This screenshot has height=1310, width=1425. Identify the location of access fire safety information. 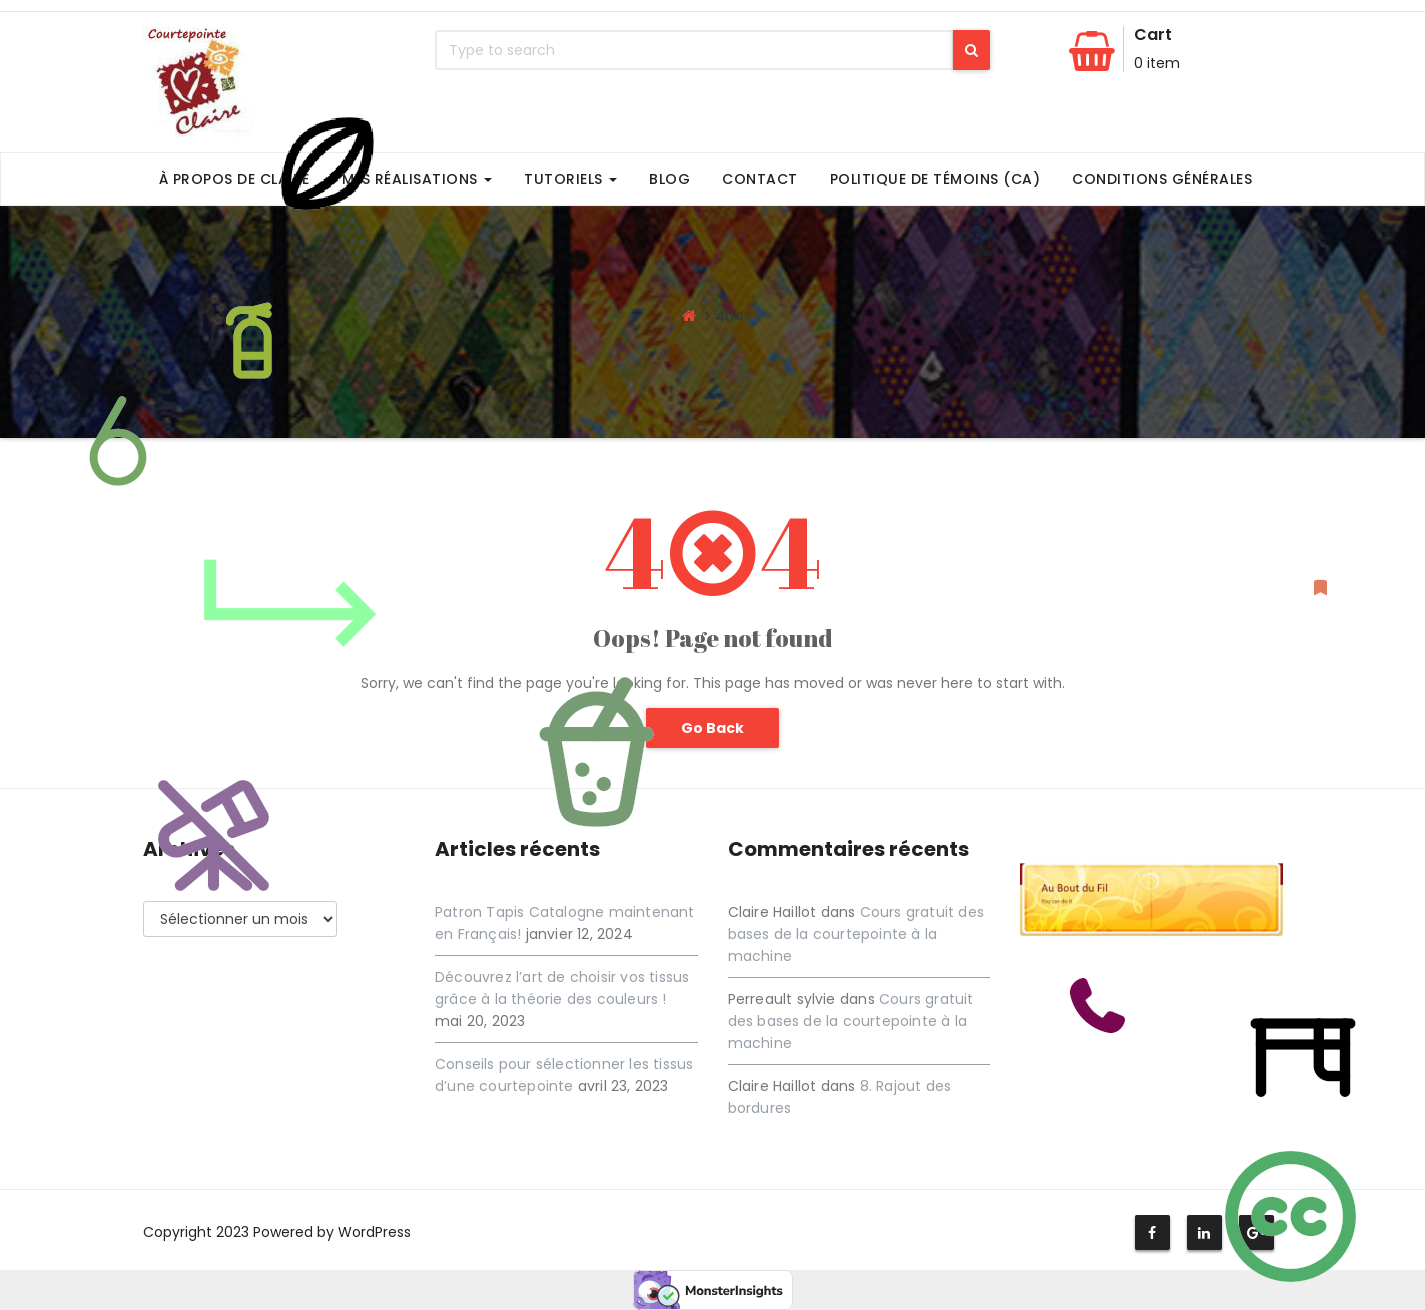
(252, 340).